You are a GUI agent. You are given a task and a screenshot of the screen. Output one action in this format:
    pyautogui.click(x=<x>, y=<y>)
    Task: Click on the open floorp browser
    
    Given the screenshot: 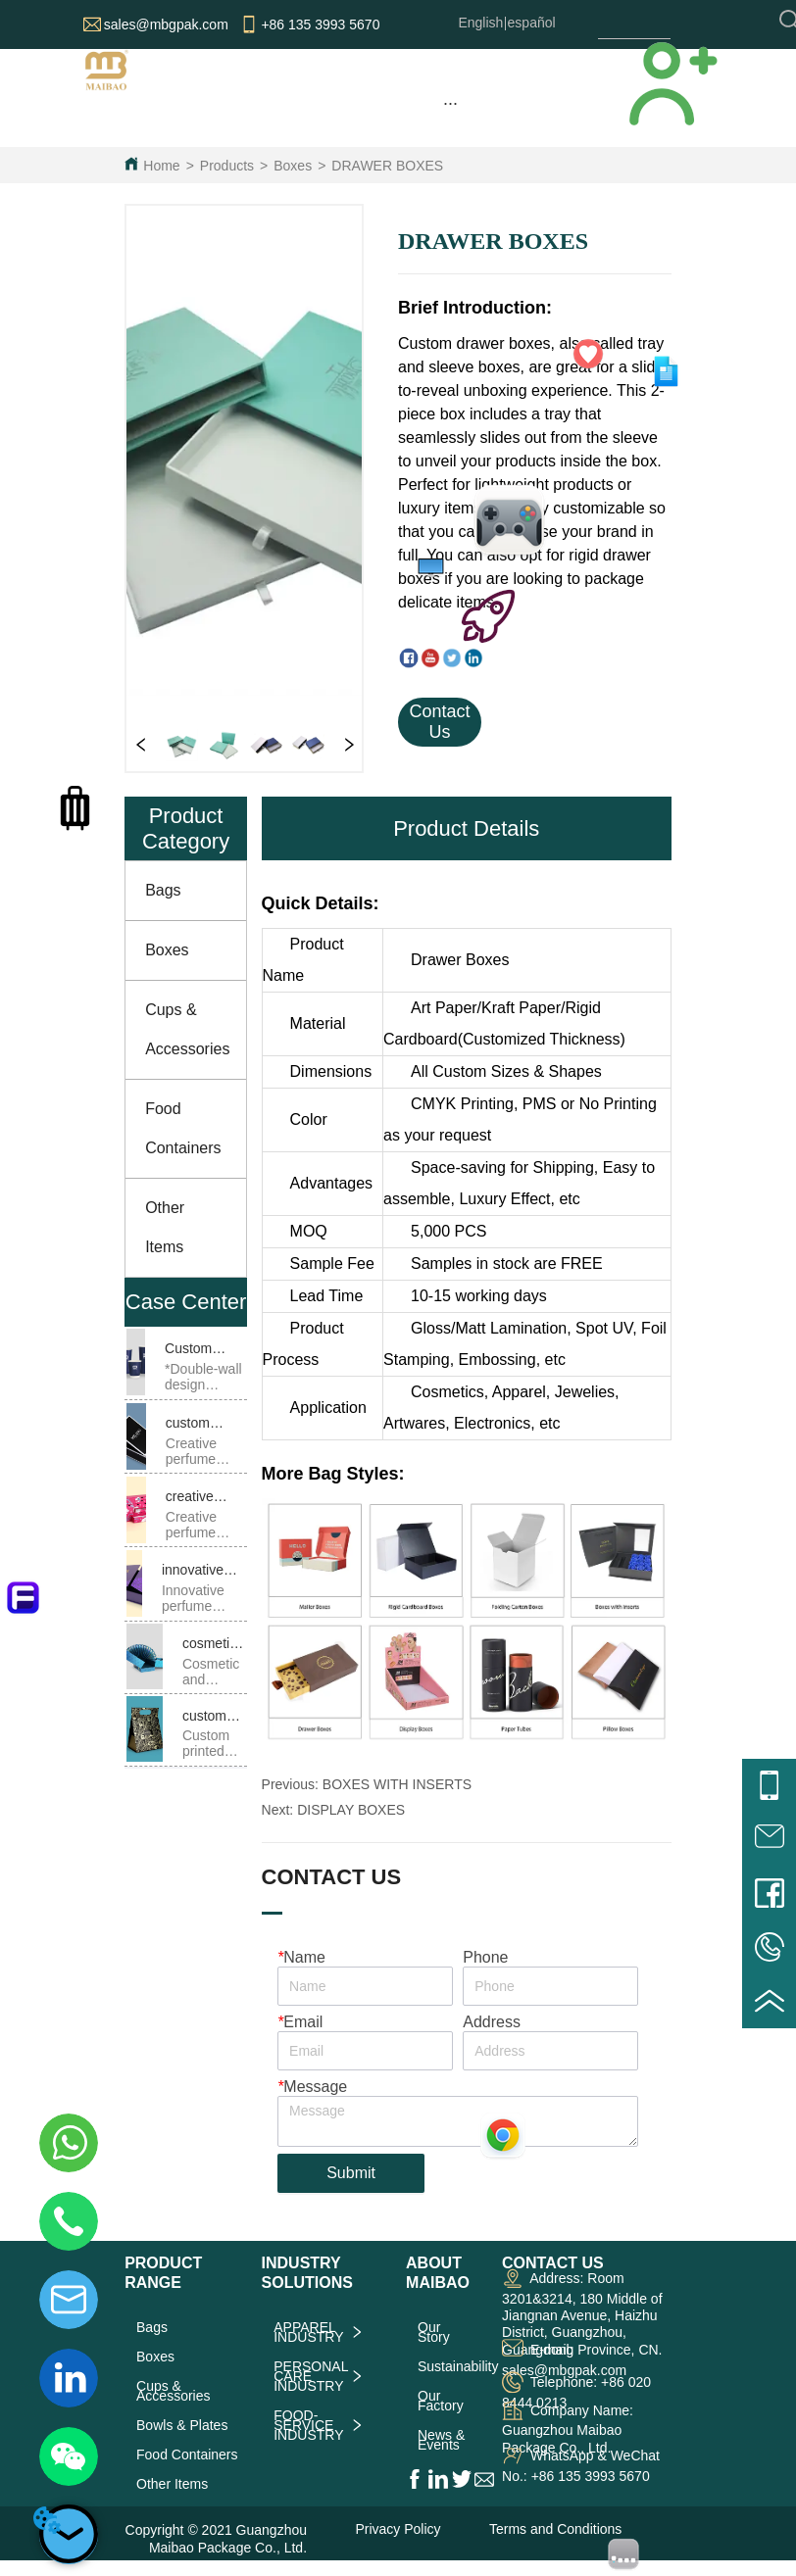 What is the action you would take?
    pyautogui.click(x=23, y=1597)
    